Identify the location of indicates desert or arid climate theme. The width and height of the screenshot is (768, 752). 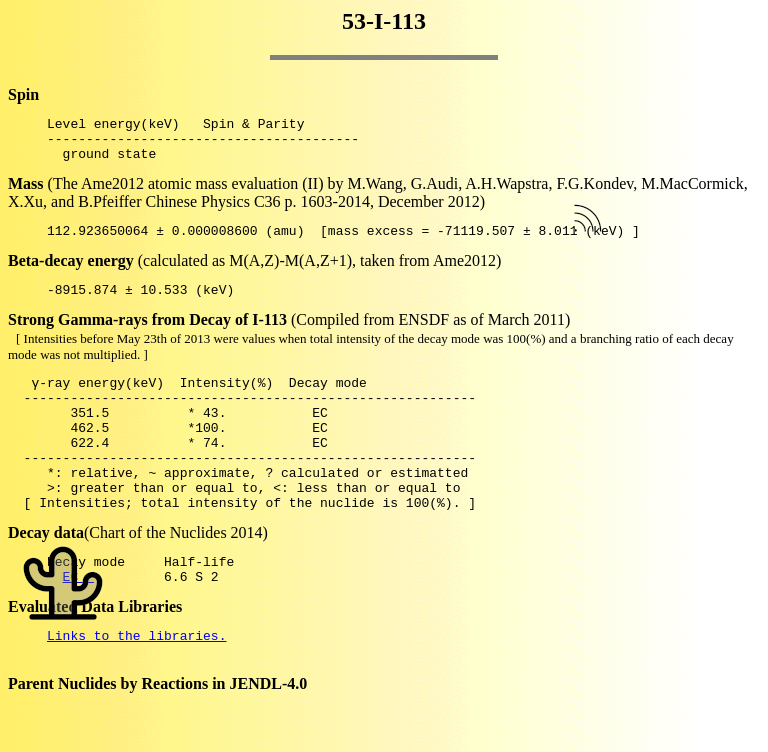
(63, 586).